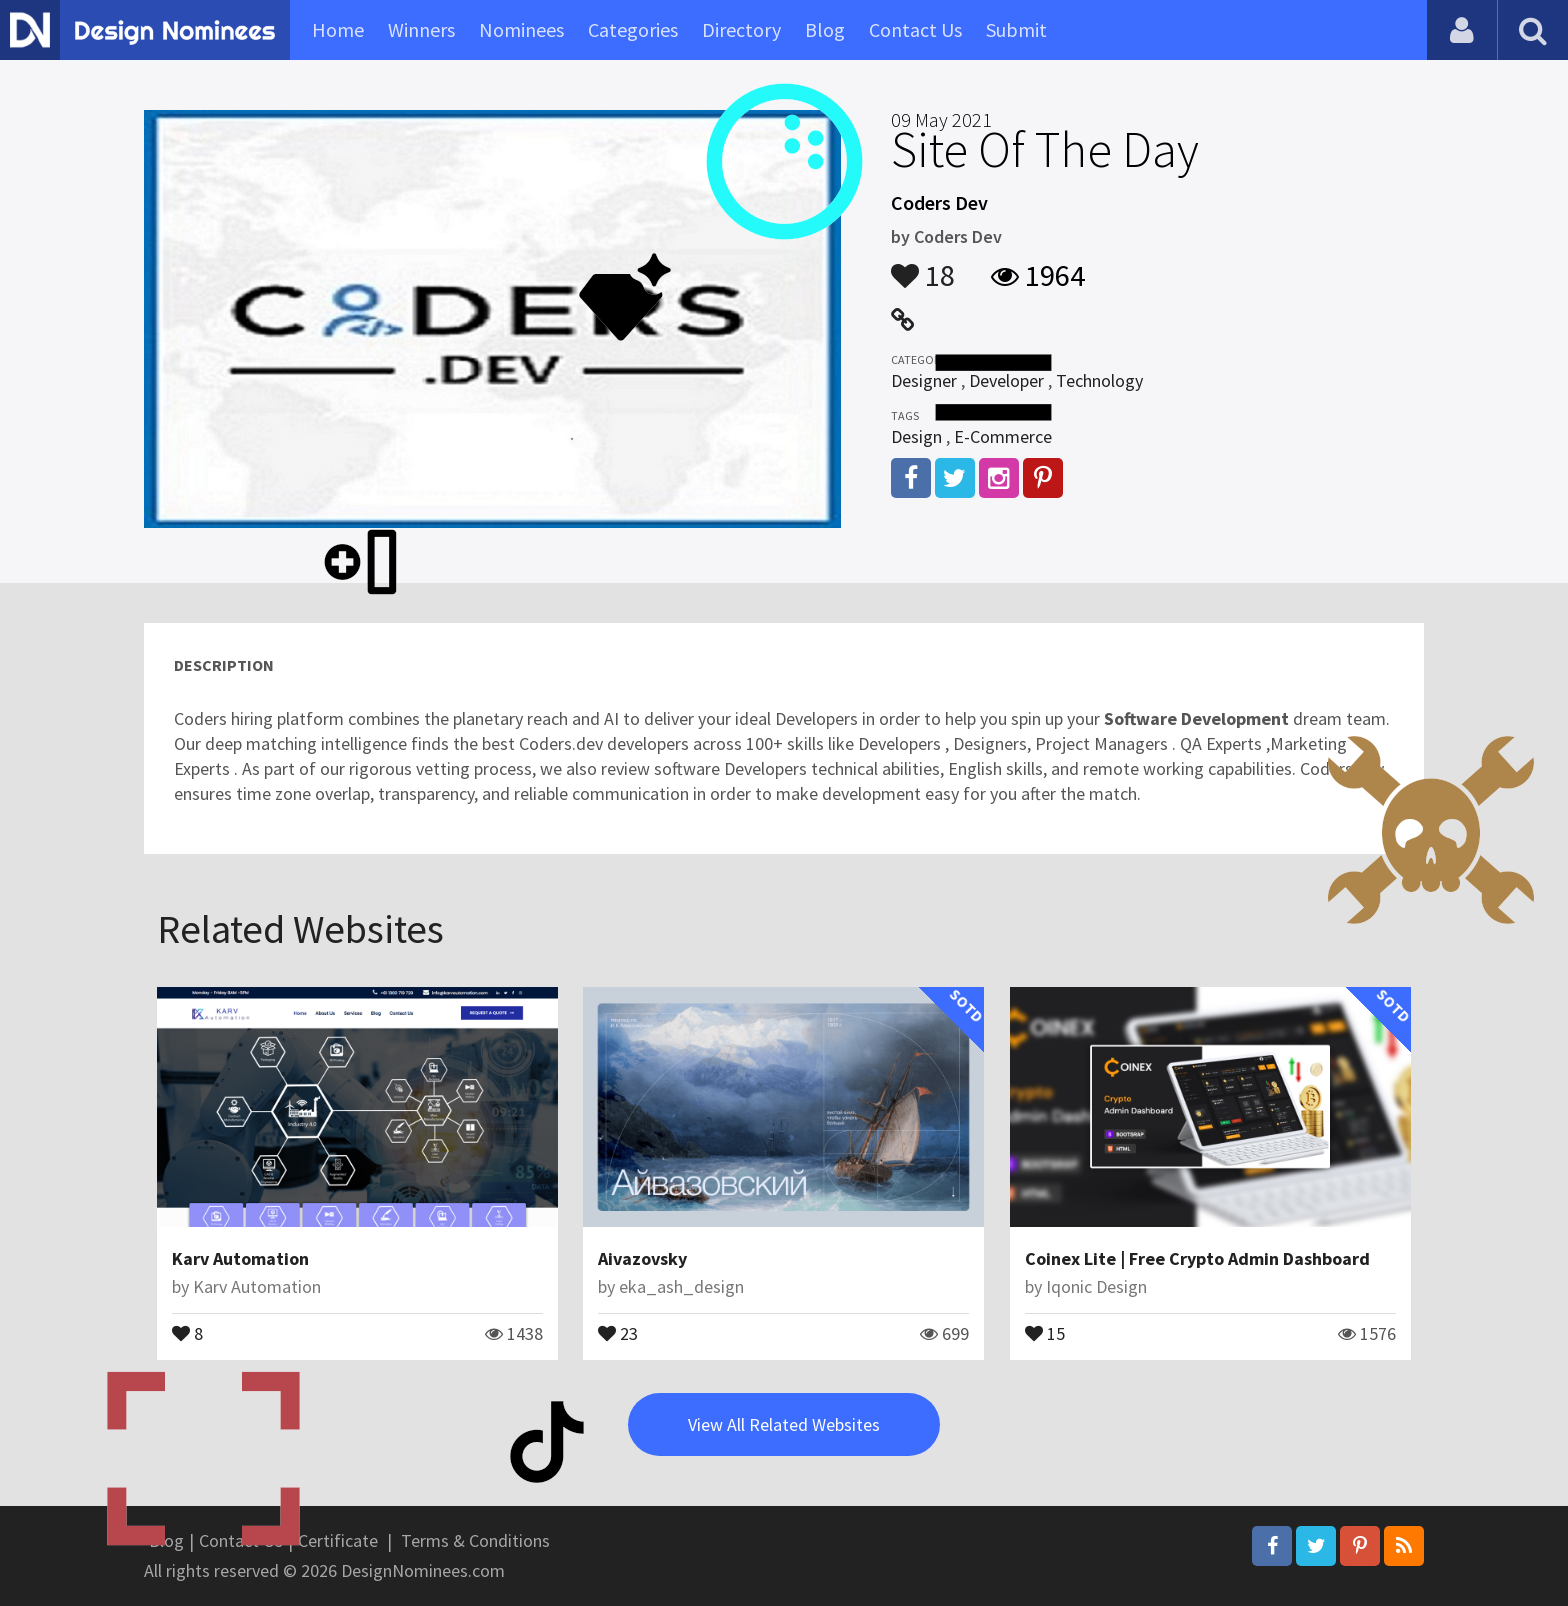 This screenshot has width=1568, height=1606. What do you see at coordinates (625, 299) in the screenshot?
I see `indicates premium or pro membership status` at bounding box center [625, 299].